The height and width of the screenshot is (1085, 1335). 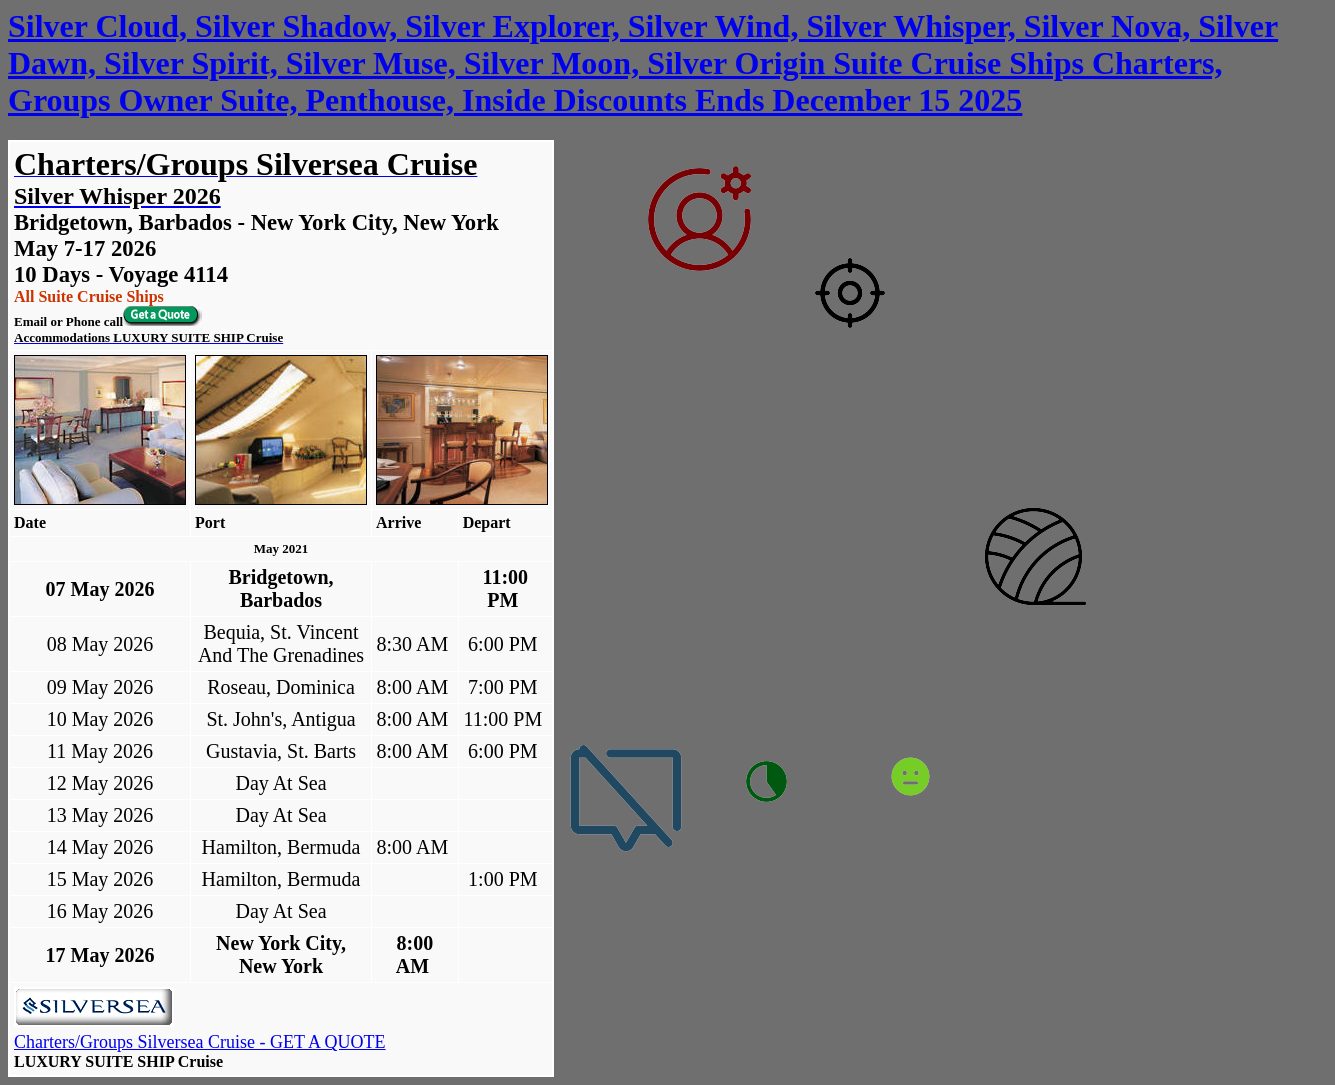 What do you see at coordinates (766, 781) in the screenshot?
I see `indicates 40% progress or completion` at bounding box center [766, 781].